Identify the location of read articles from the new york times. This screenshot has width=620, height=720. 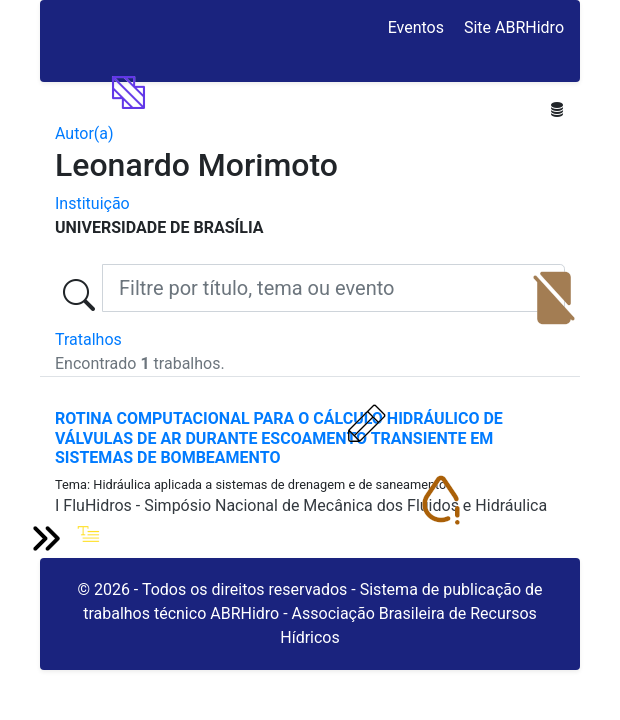
(88, 534).